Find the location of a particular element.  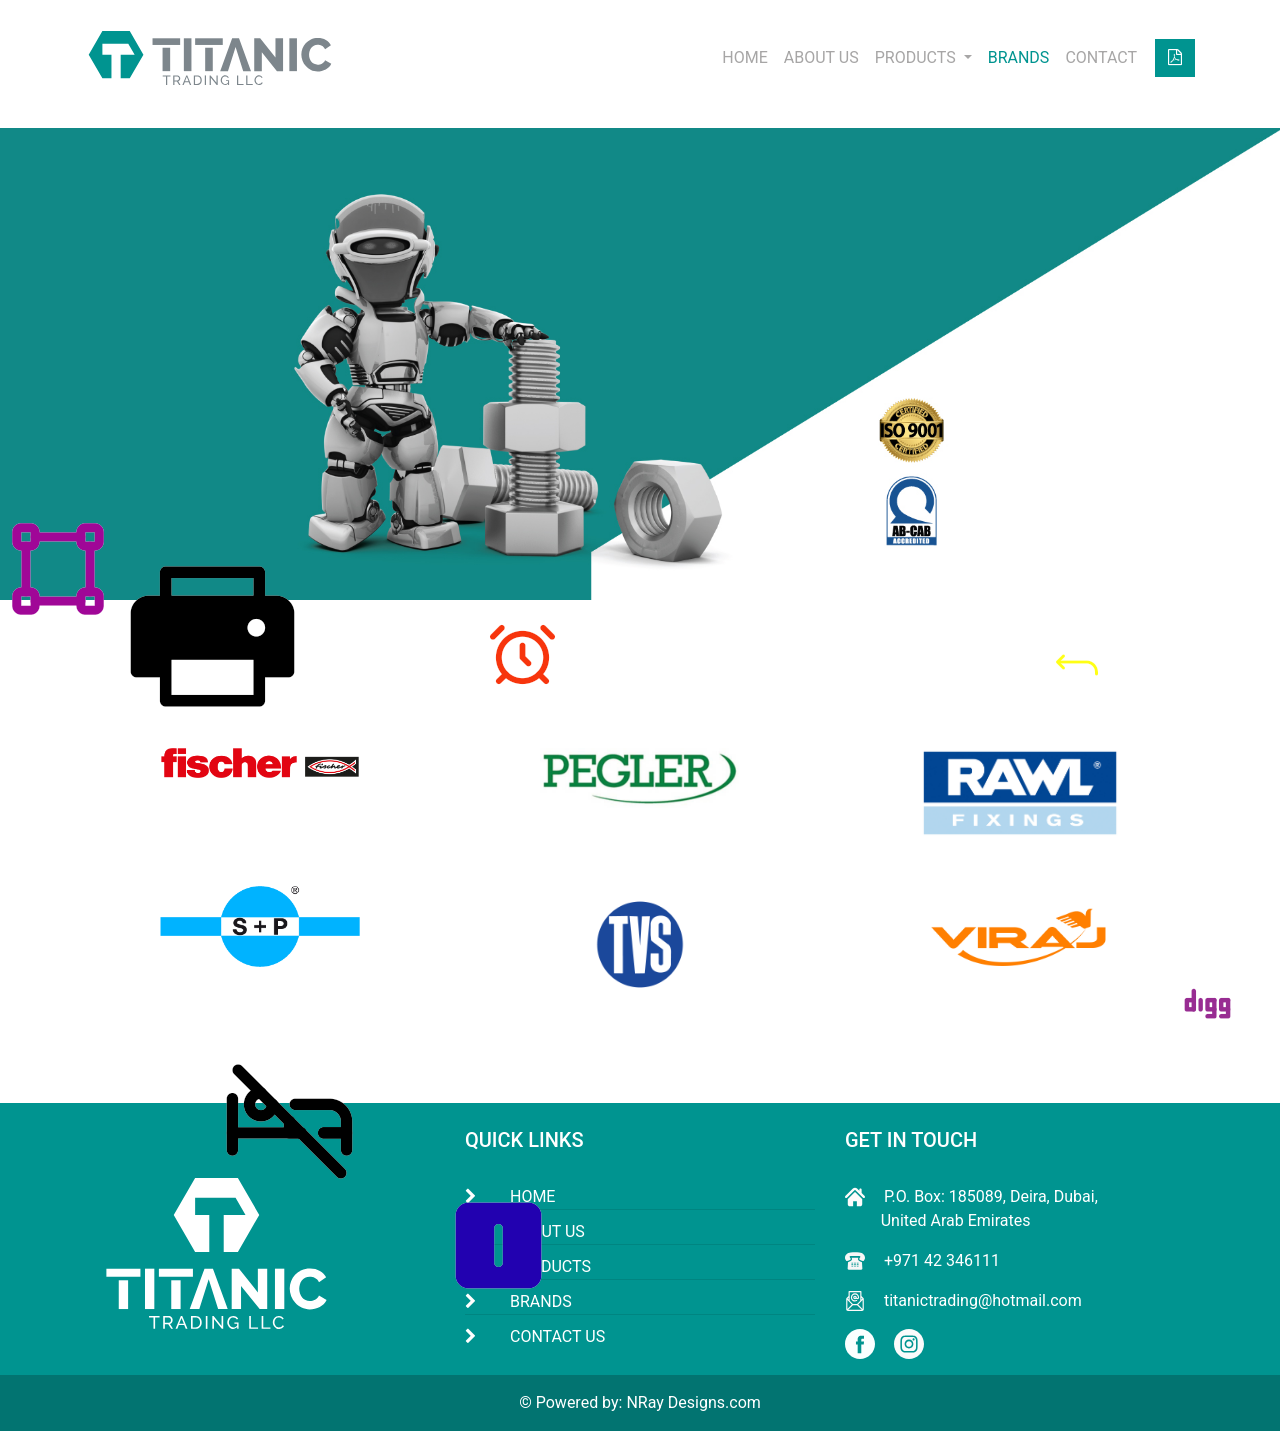

access vector editing tools is located at coordinates (58, 569).